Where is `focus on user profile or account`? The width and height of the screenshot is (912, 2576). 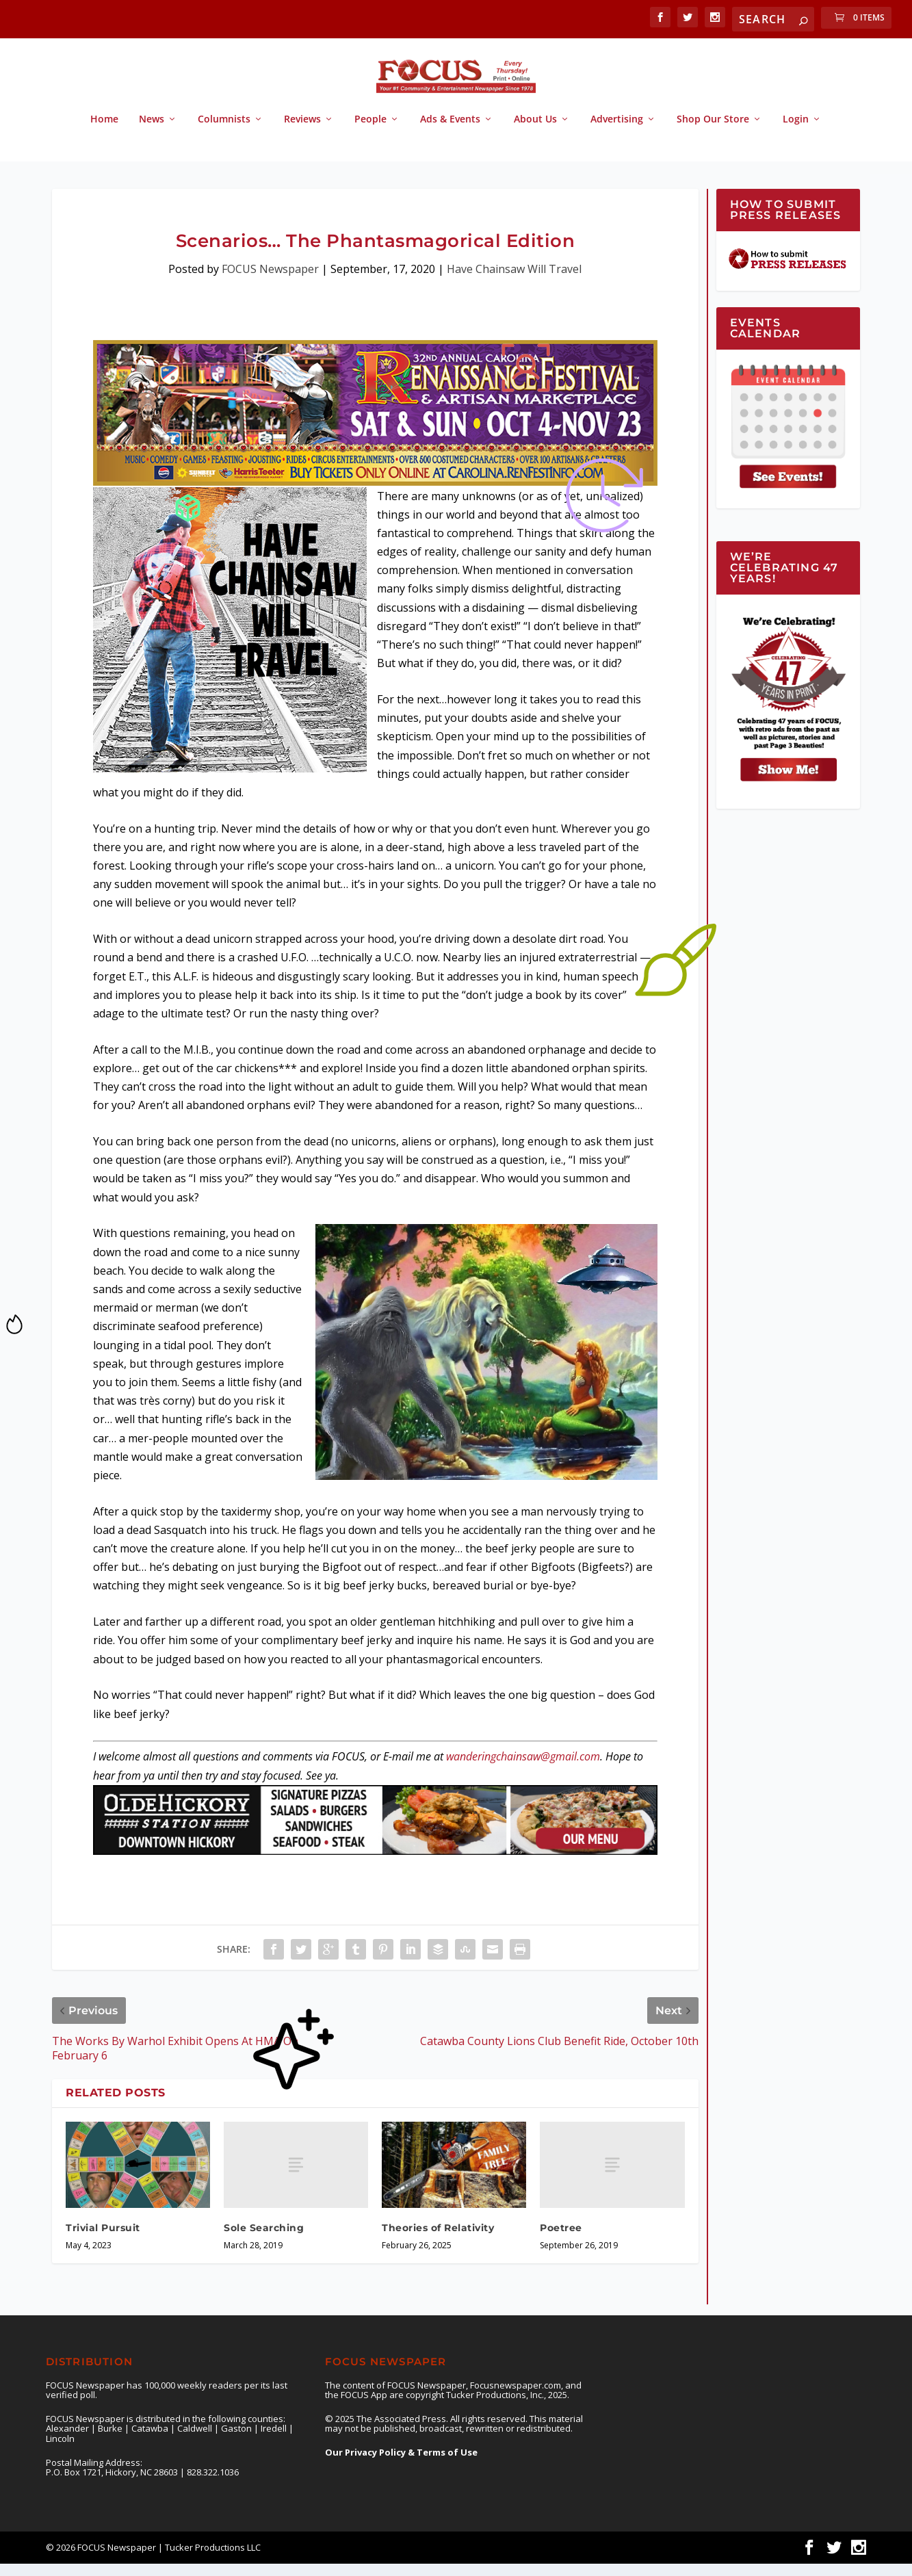
focus on user profile or account is located at coordinates (525, 367).